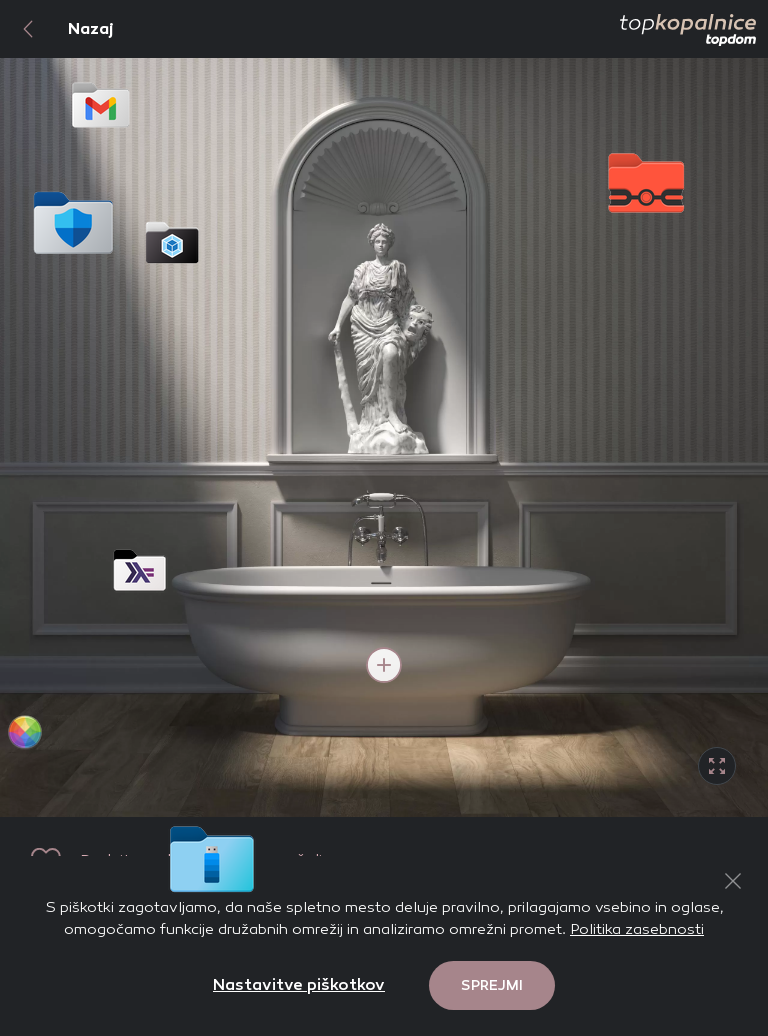  I want to click on open microsoft defender security files folder, so click(73, 225).